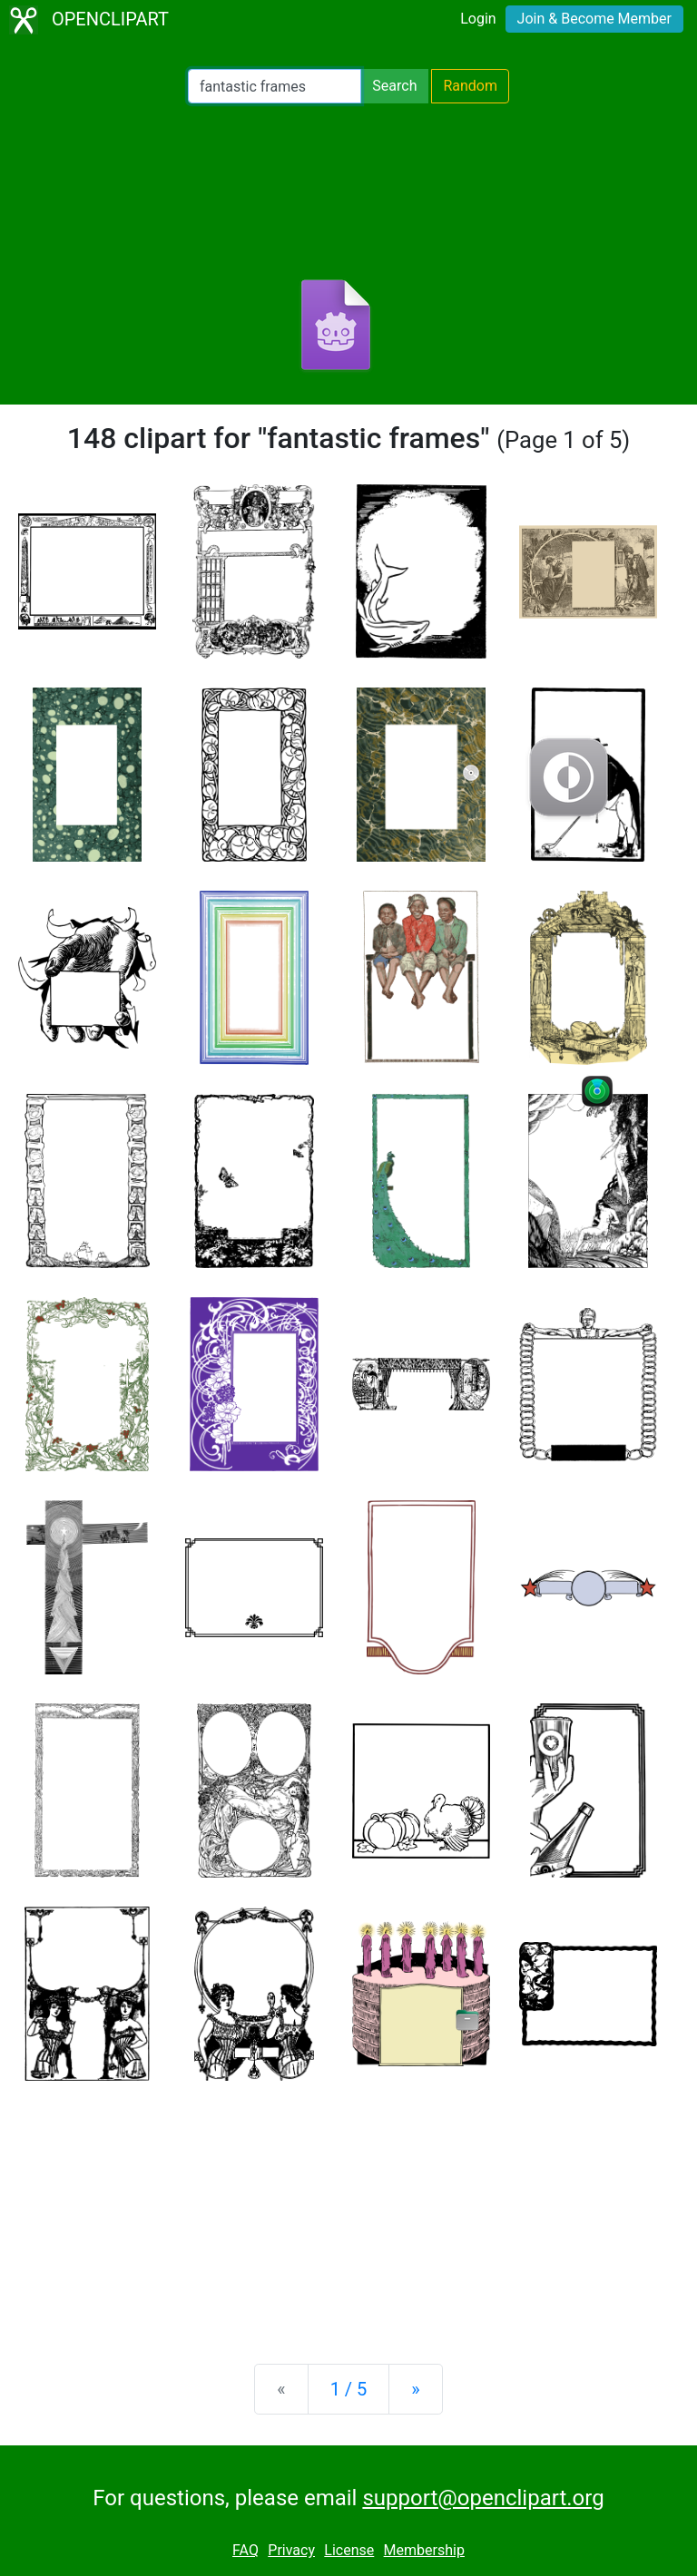 The image size is (697, 2576). What do you see at coordinates (336, 327) in the screenshot?
I see `a godot game engine scene file` at bounding box center [336, 327].